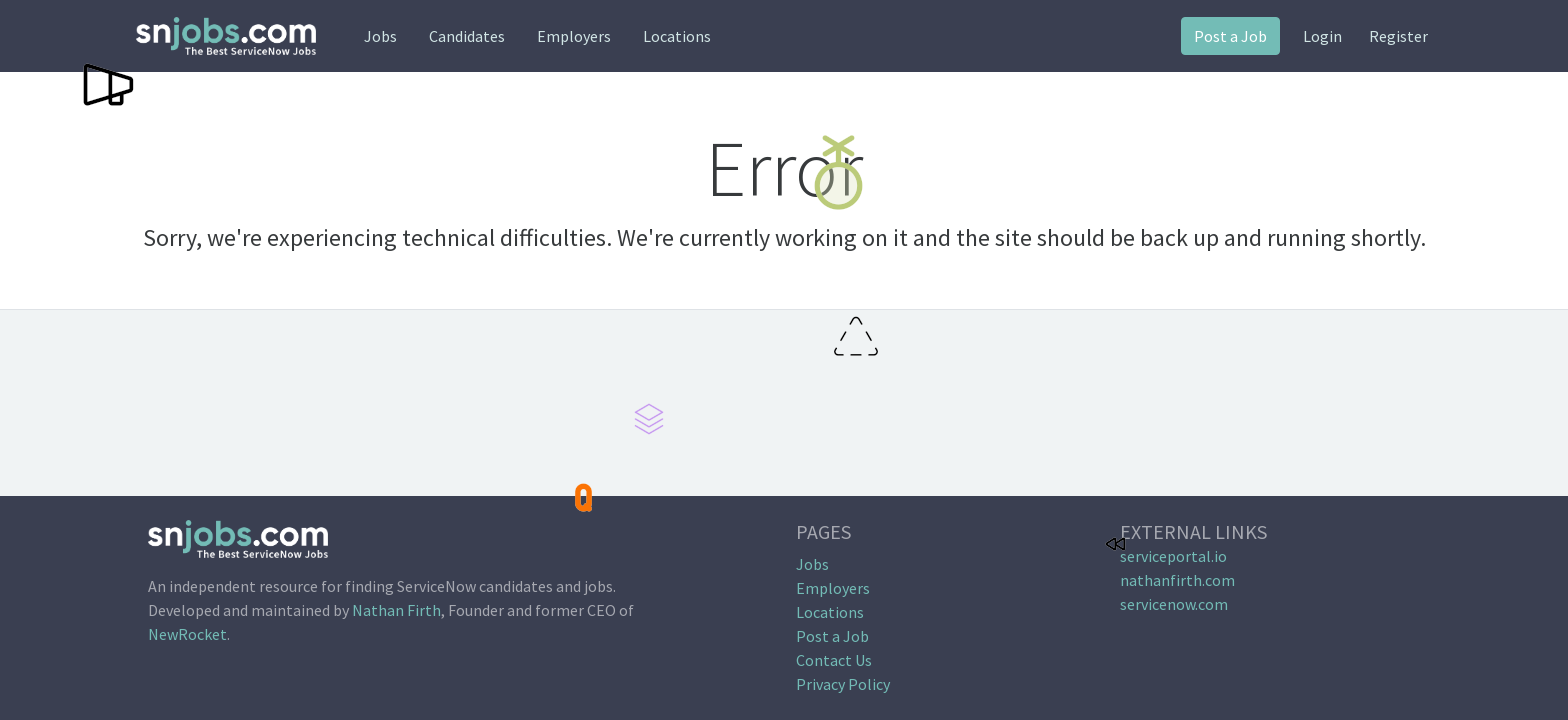 The height and width of the screenshot is (720, 1568). I want to click on indicates a label or category starting with "q", so click(583, 497).